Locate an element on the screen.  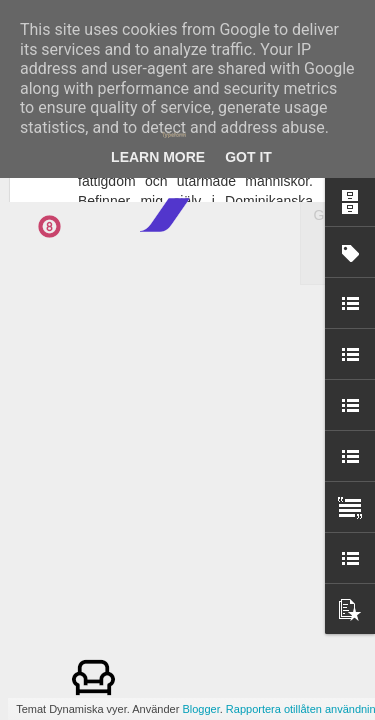
access billiards or pool game is located at coordinates (49, 226).